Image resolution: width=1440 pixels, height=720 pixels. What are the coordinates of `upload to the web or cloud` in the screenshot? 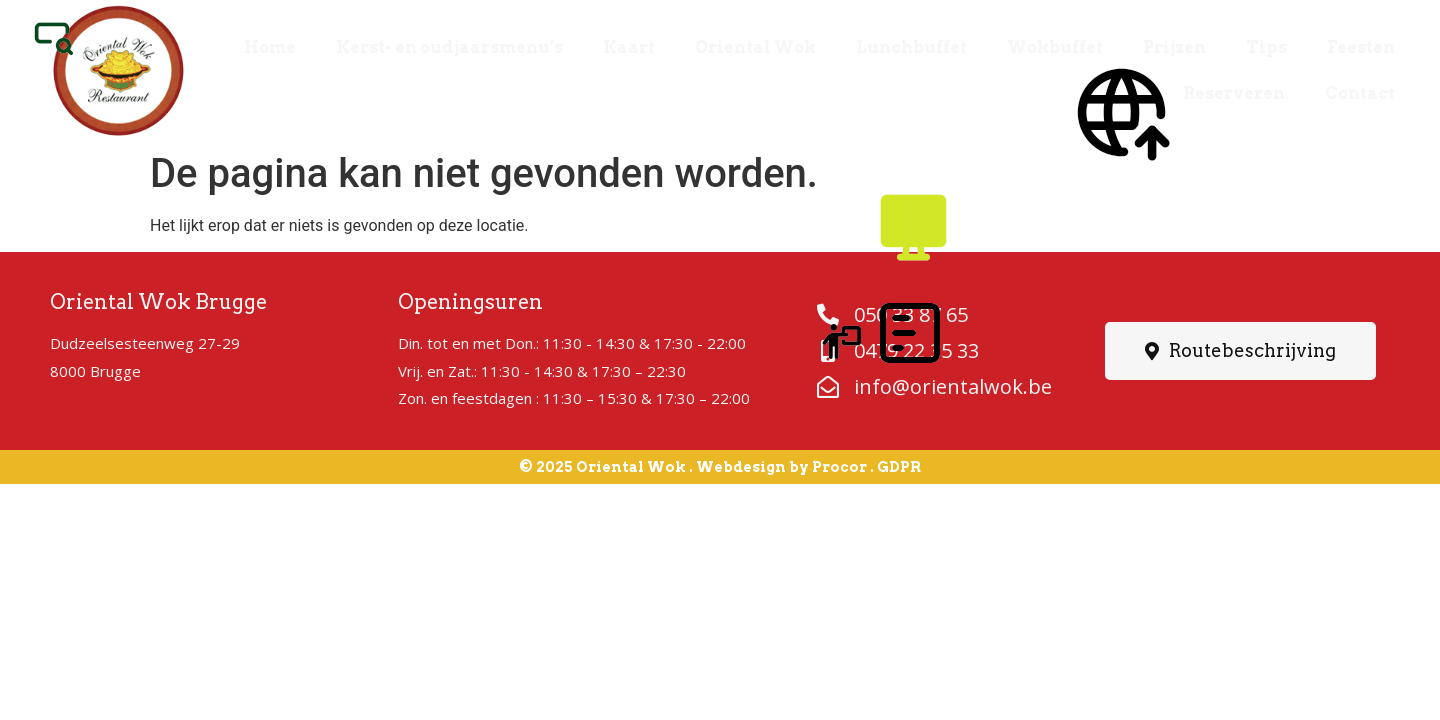 It's located at (1121, 112).